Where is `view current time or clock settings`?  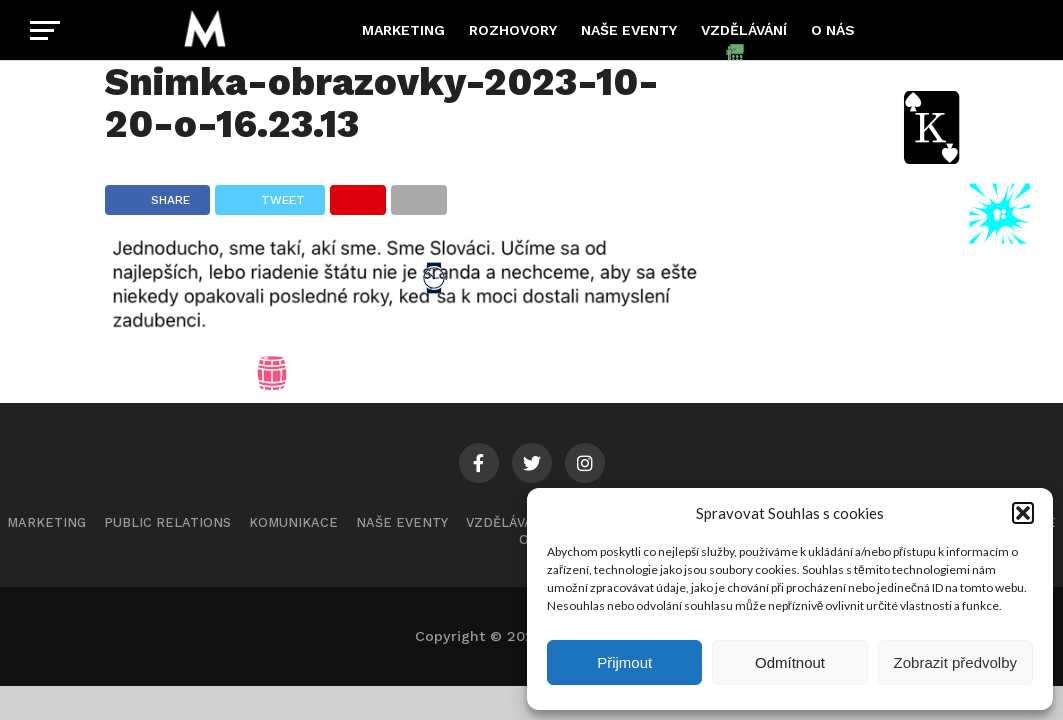 view current time or clock settings is located at coordinates (434, 278).